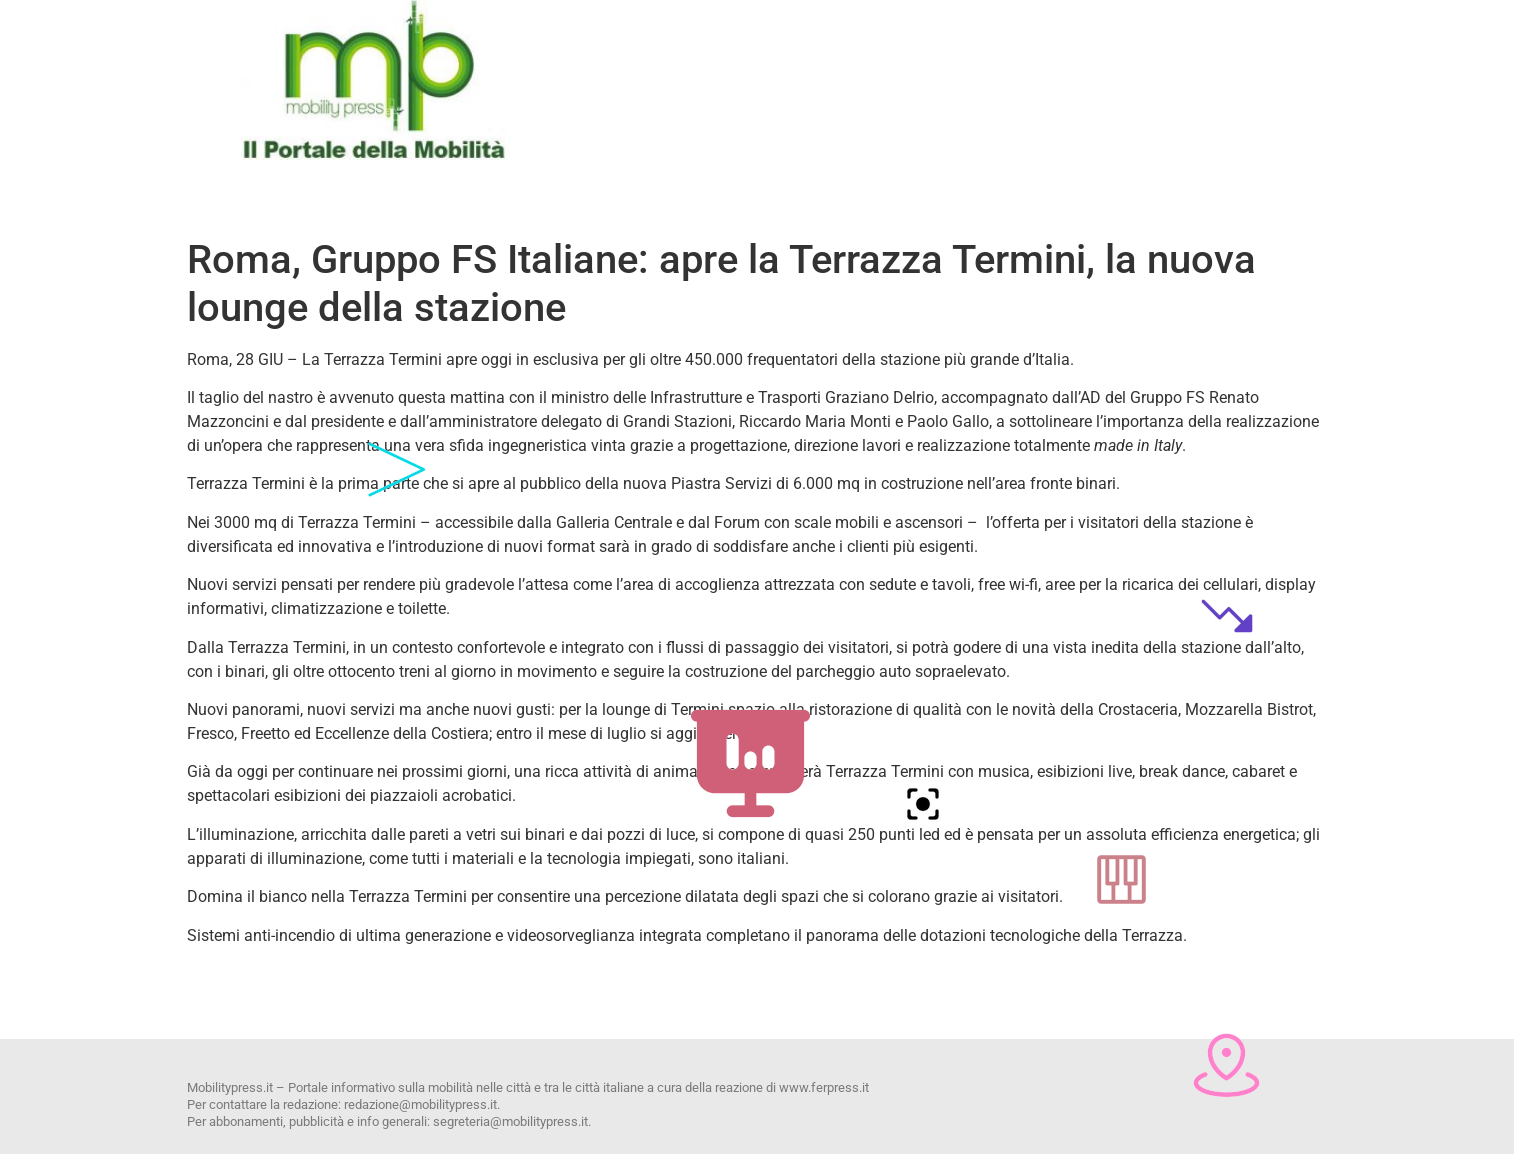 This screenshot has height=1154, width=1514. I want to click on view location area or region, so click(1226, 1066).